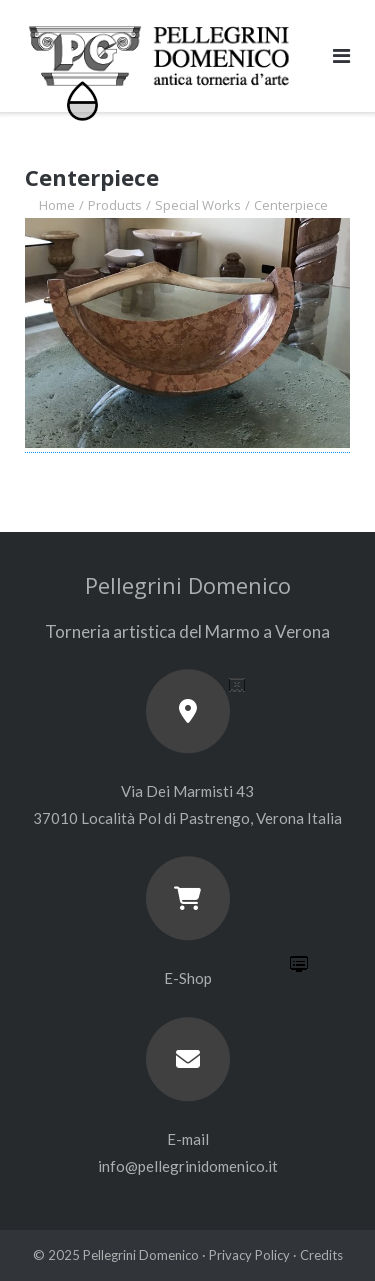  Describe the element at coordinates (82, 102) in the screenshot. I see `adjust humidity or moisture level` at that location.